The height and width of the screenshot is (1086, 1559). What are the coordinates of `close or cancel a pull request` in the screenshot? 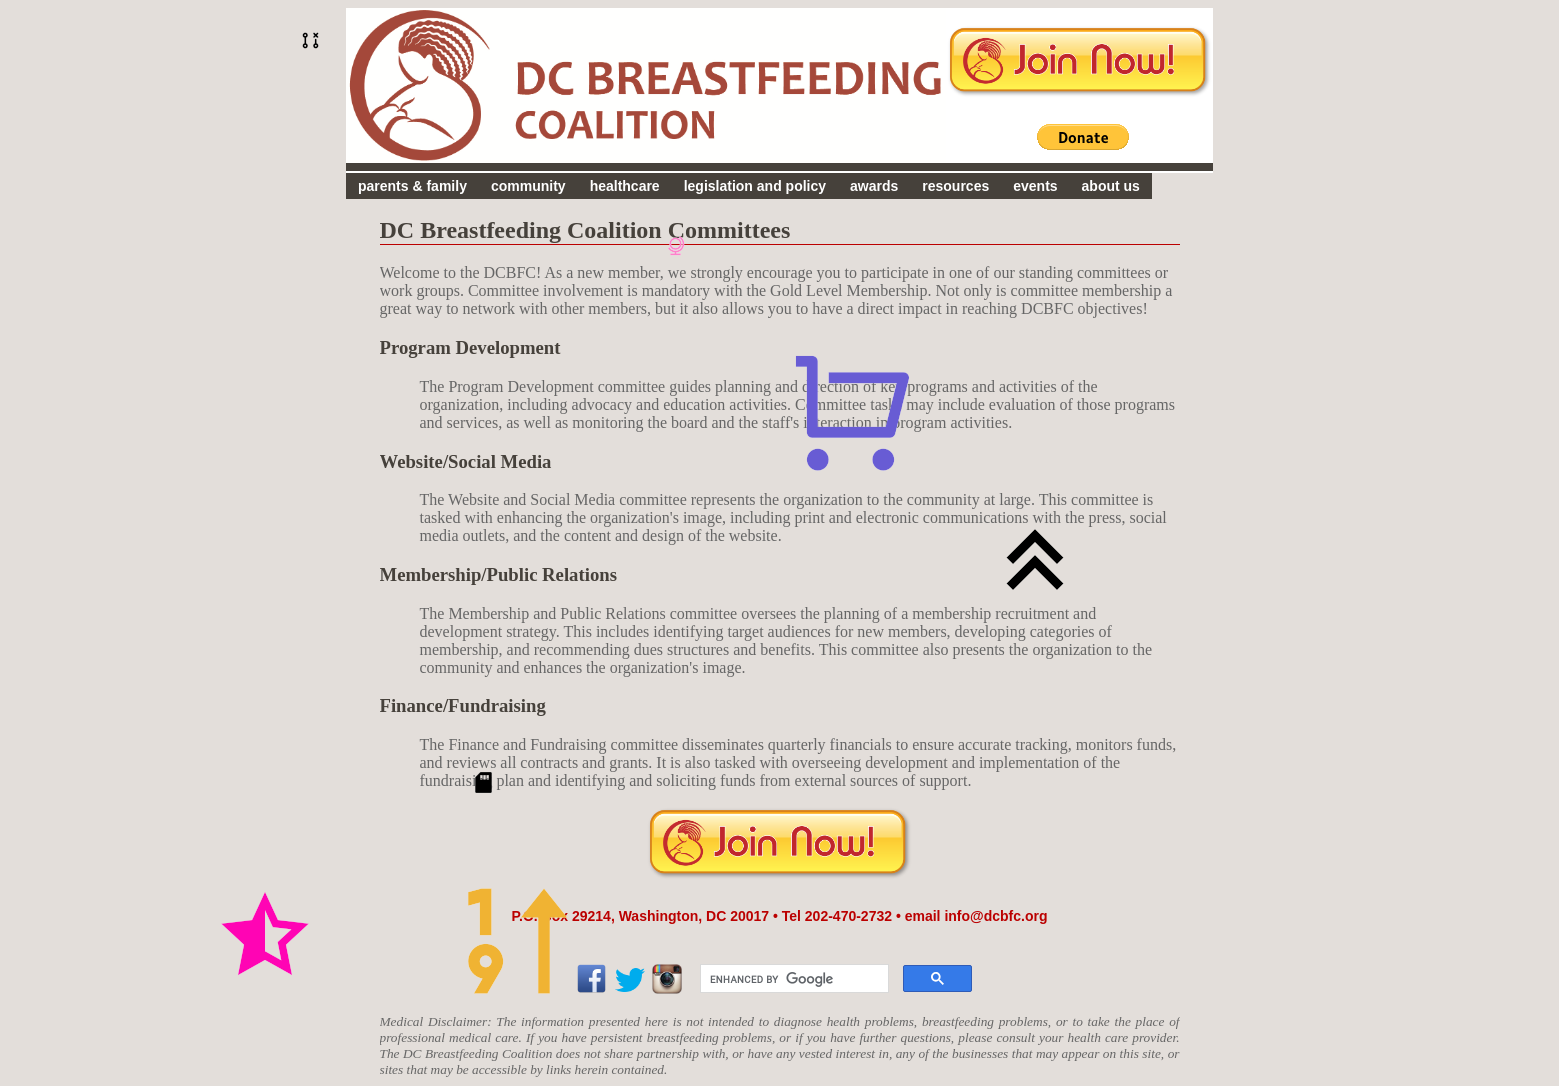 It's located at (310, 40).